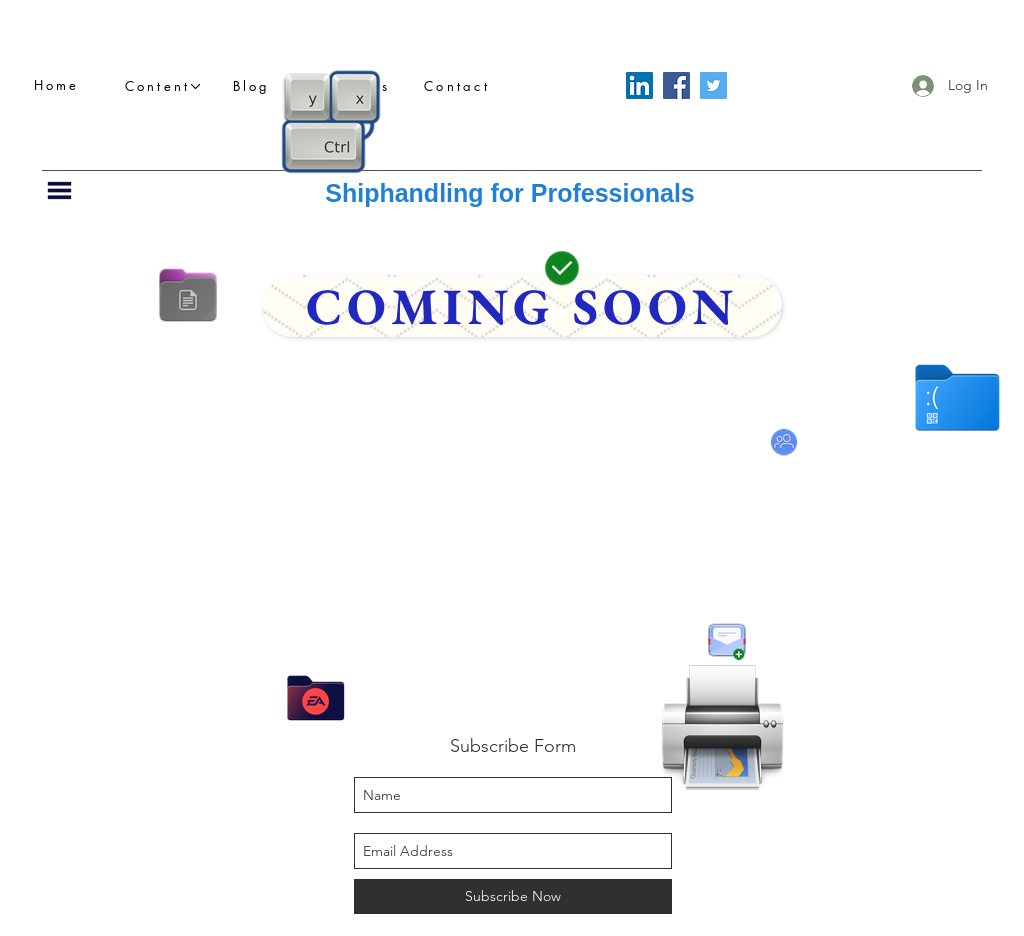 The image size is (1024, 936). Describe the element at coordinates (315, 699) in the screenshot. I see `folder for EA (Electronic Arts) games or applications` at that location.